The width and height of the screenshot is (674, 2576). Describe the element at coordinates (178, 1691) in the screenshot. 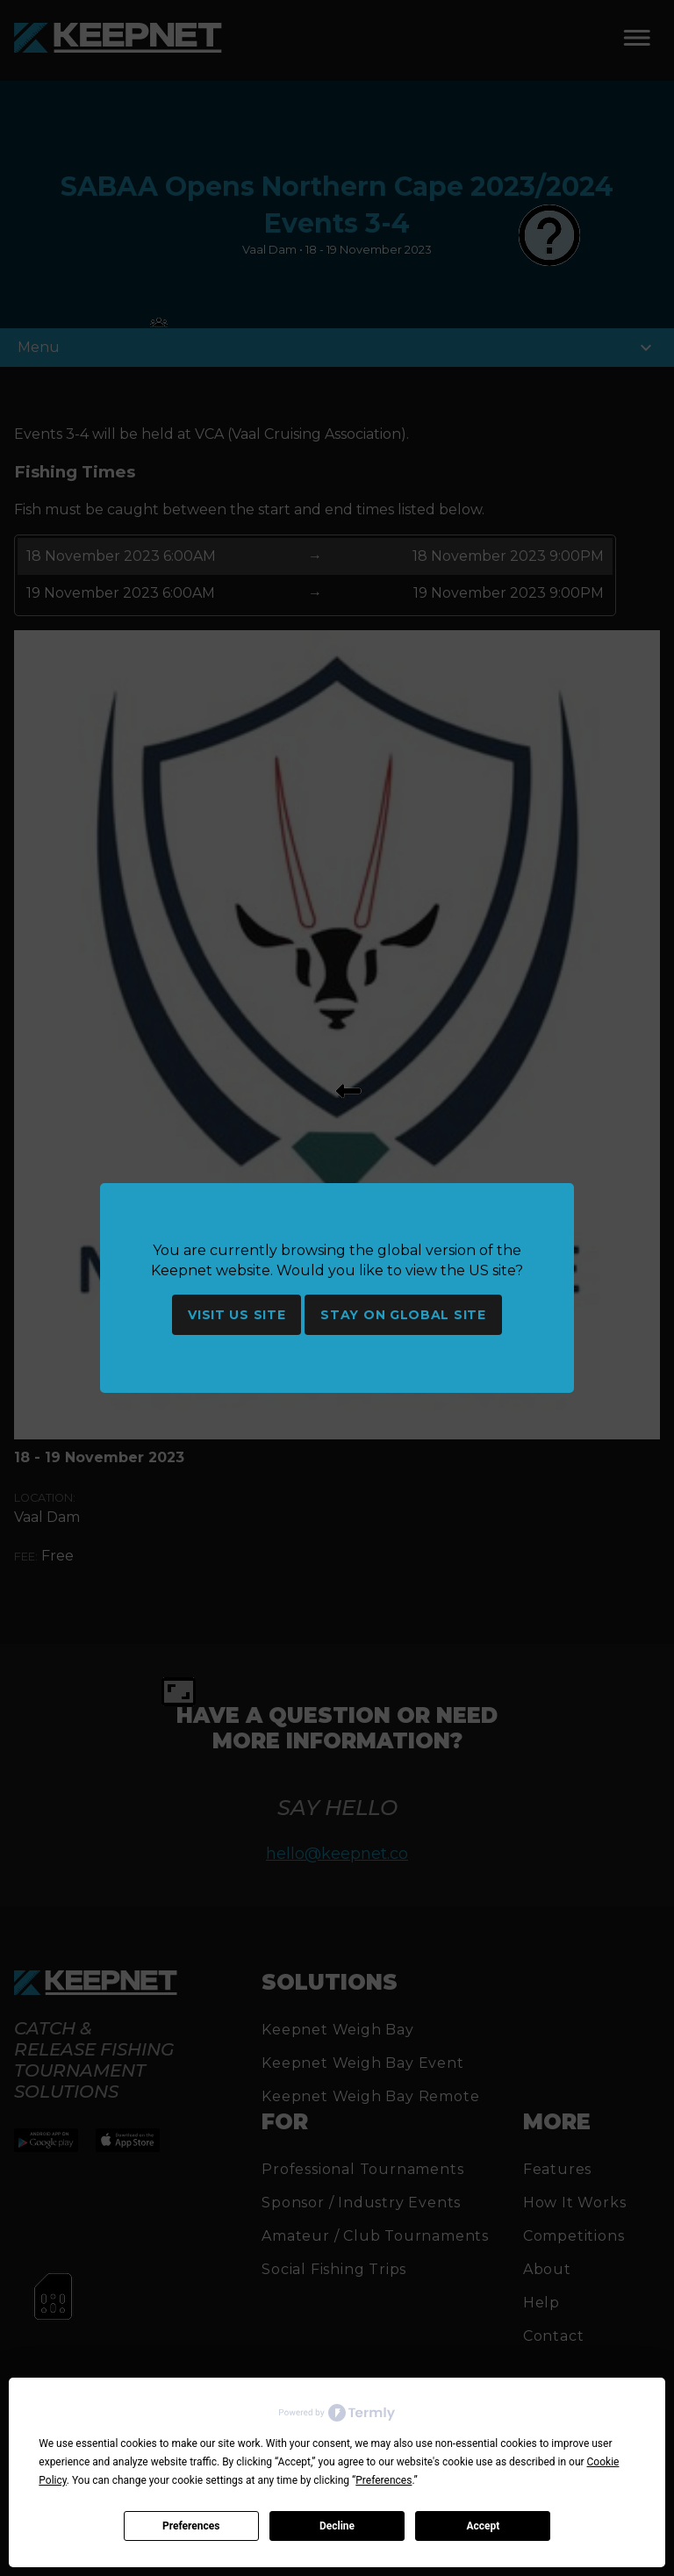

I see `adjust aspect ratio settings` at that location.